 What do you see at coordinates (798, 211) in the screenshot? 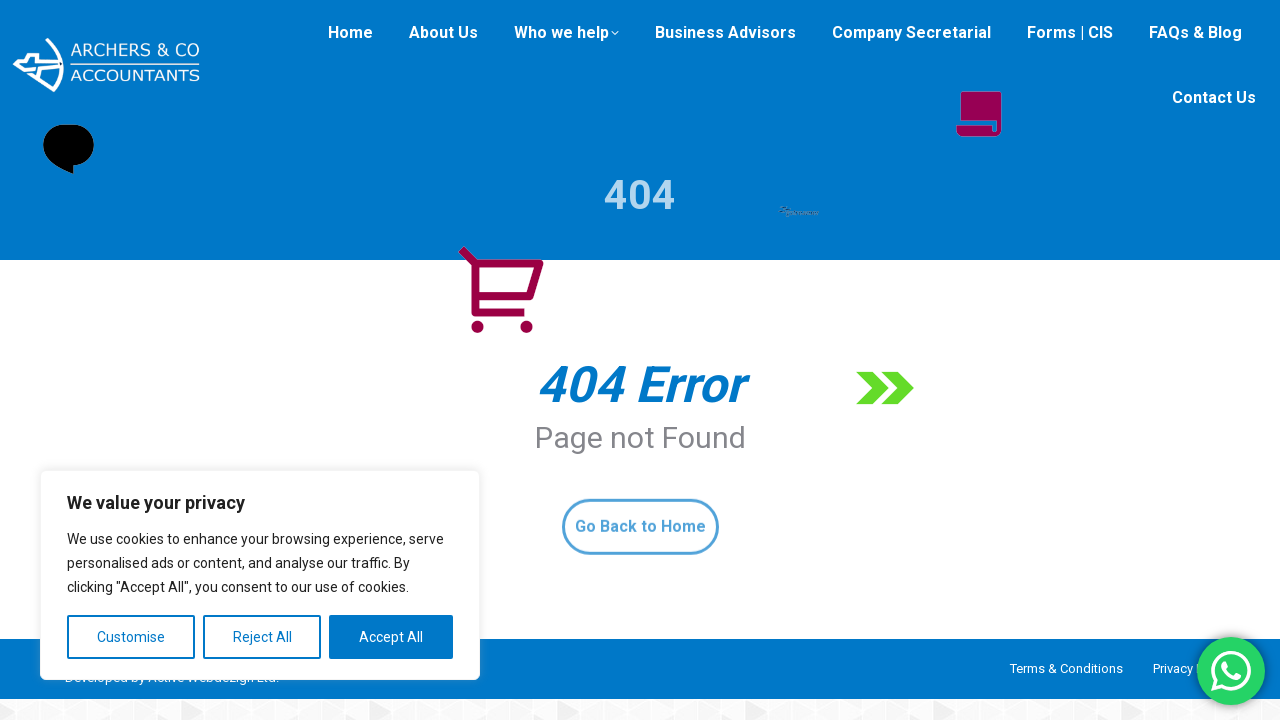
I see `gstreamer multimedia framework logo` at bounding box center [798, 211].